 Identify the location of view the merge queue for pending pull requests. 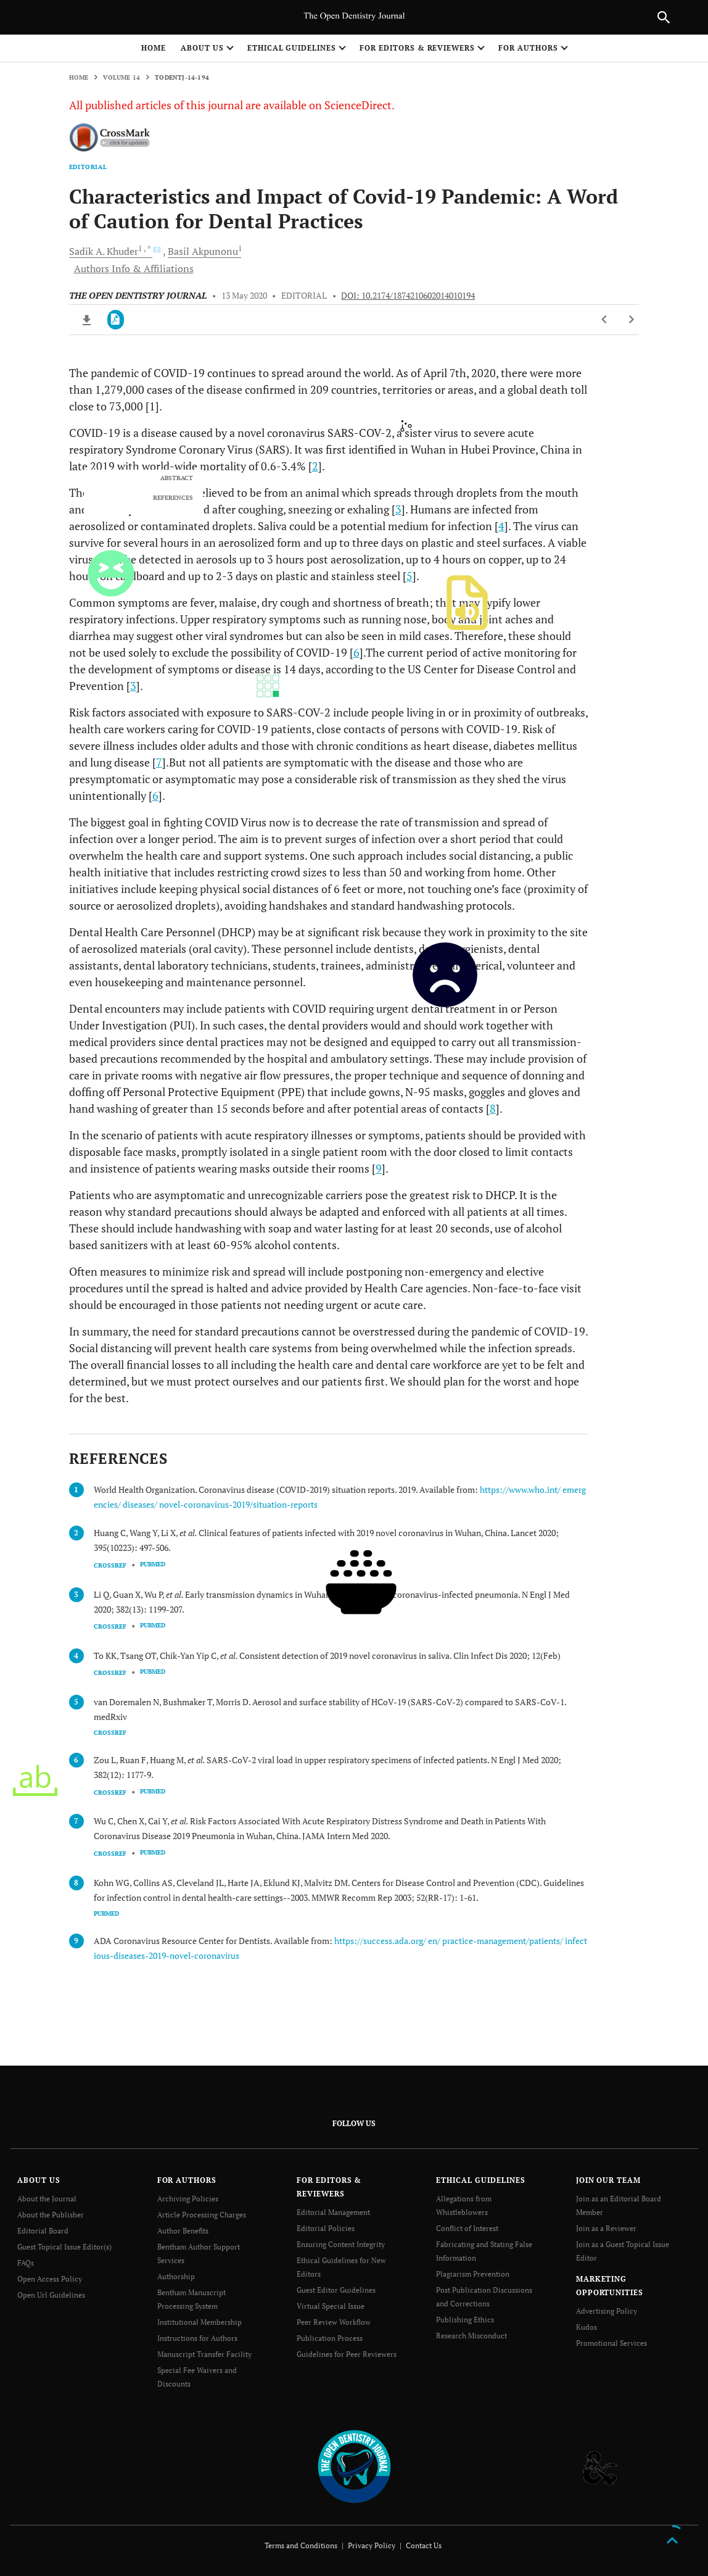
(406, 425).